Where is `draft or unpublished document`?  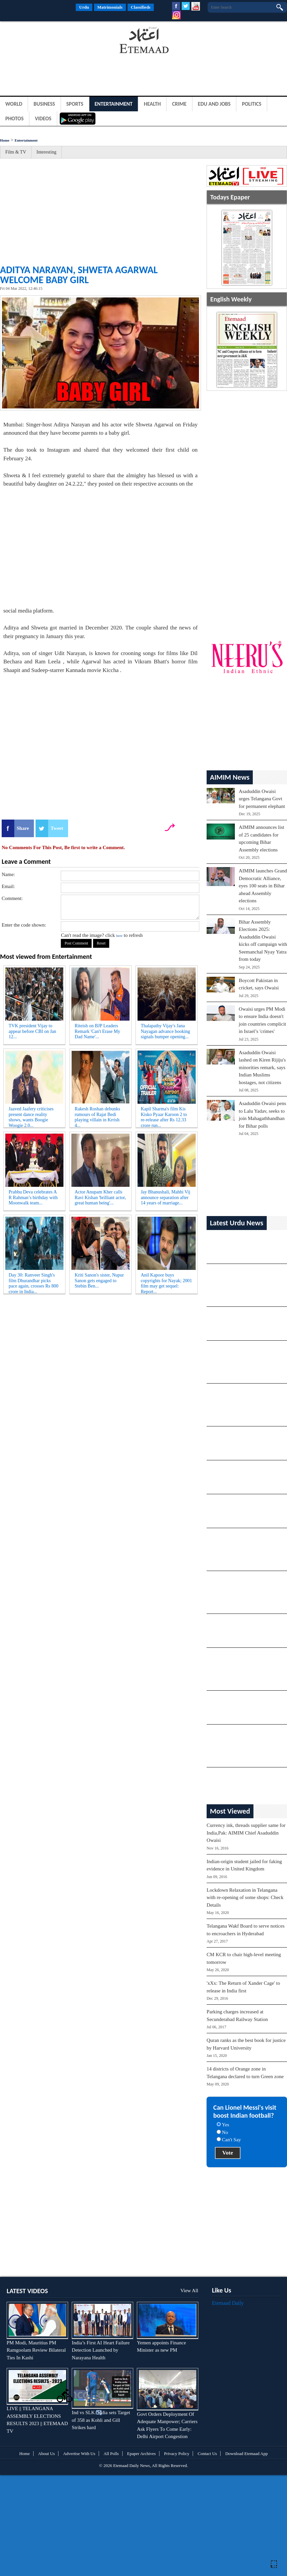 draft or unpublished document is located at coordinates (274, 2564).